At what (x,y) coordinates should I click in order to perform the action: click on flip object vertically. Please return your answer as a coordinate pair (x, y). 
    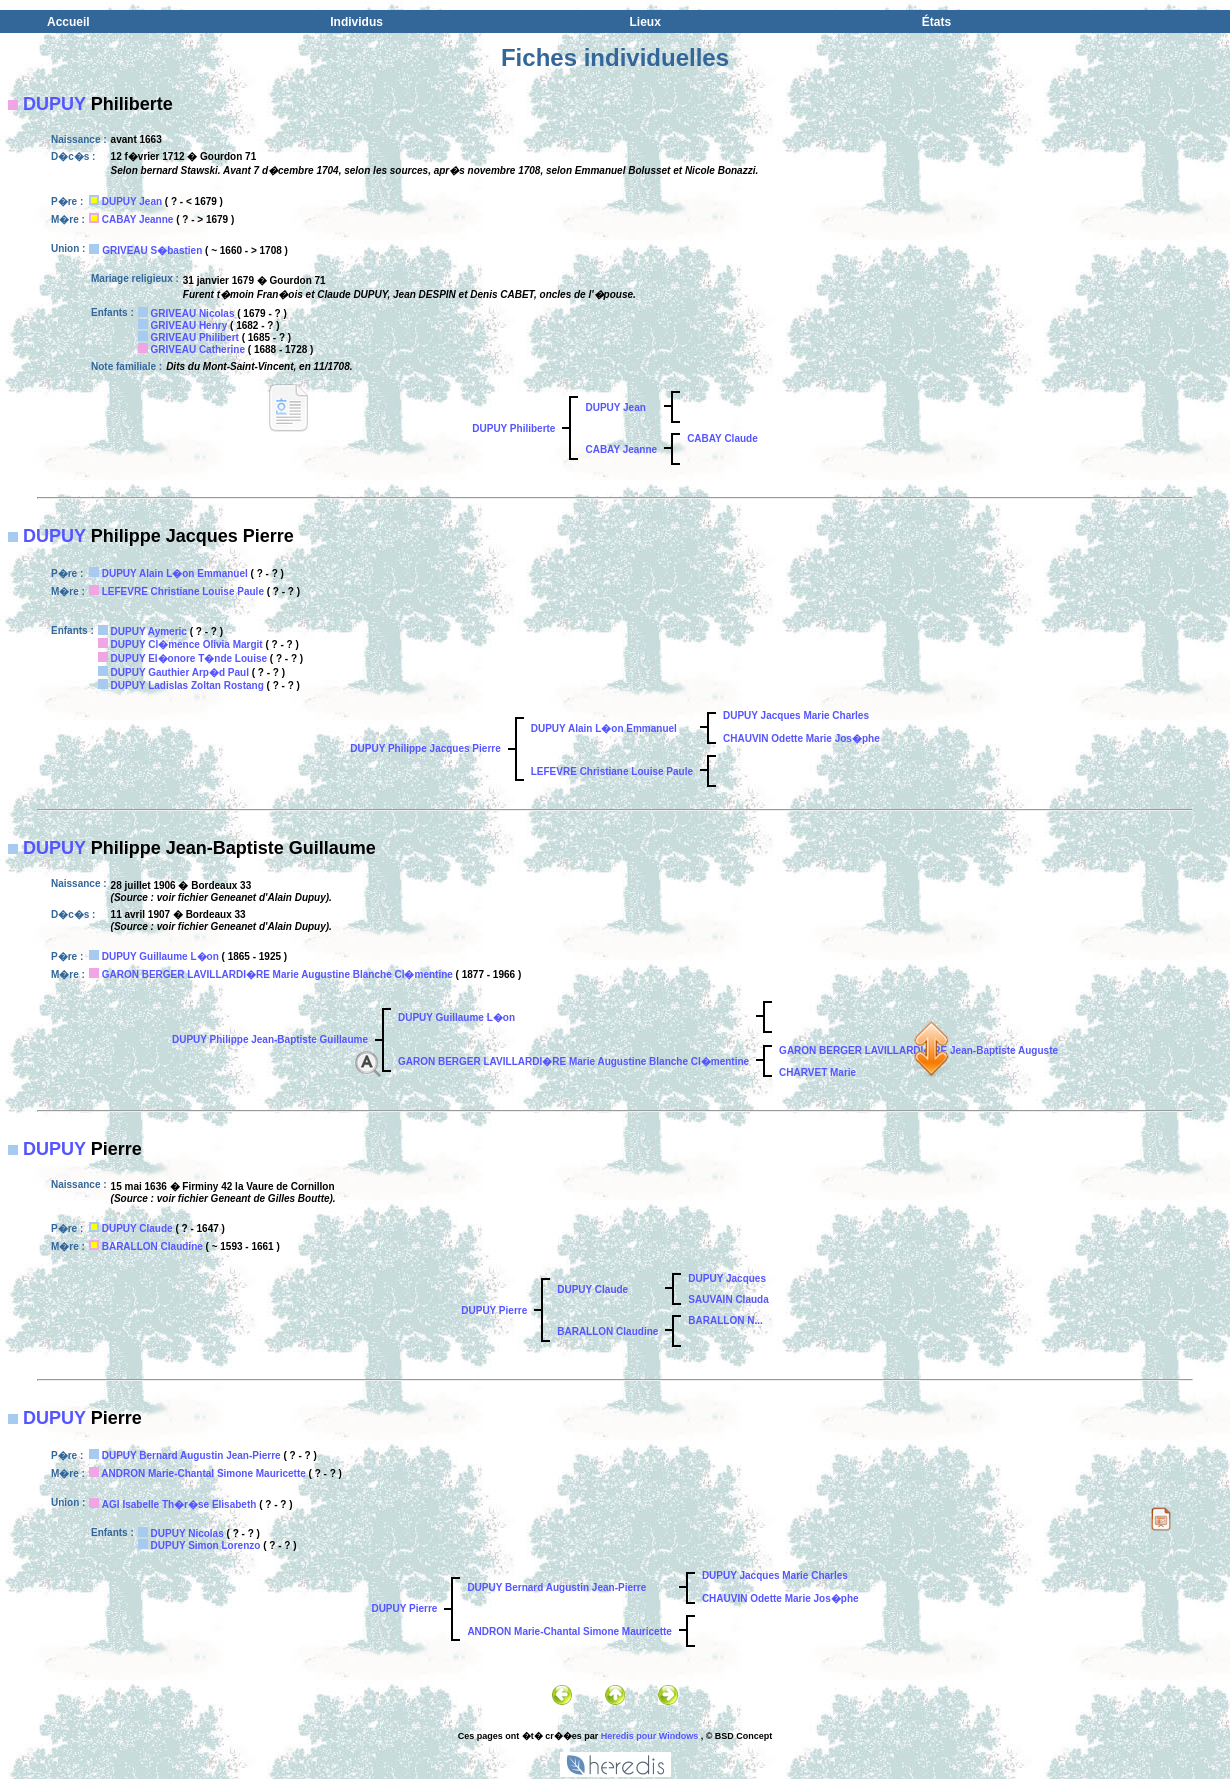
    Looking at the image, I should click on (932, 1051).